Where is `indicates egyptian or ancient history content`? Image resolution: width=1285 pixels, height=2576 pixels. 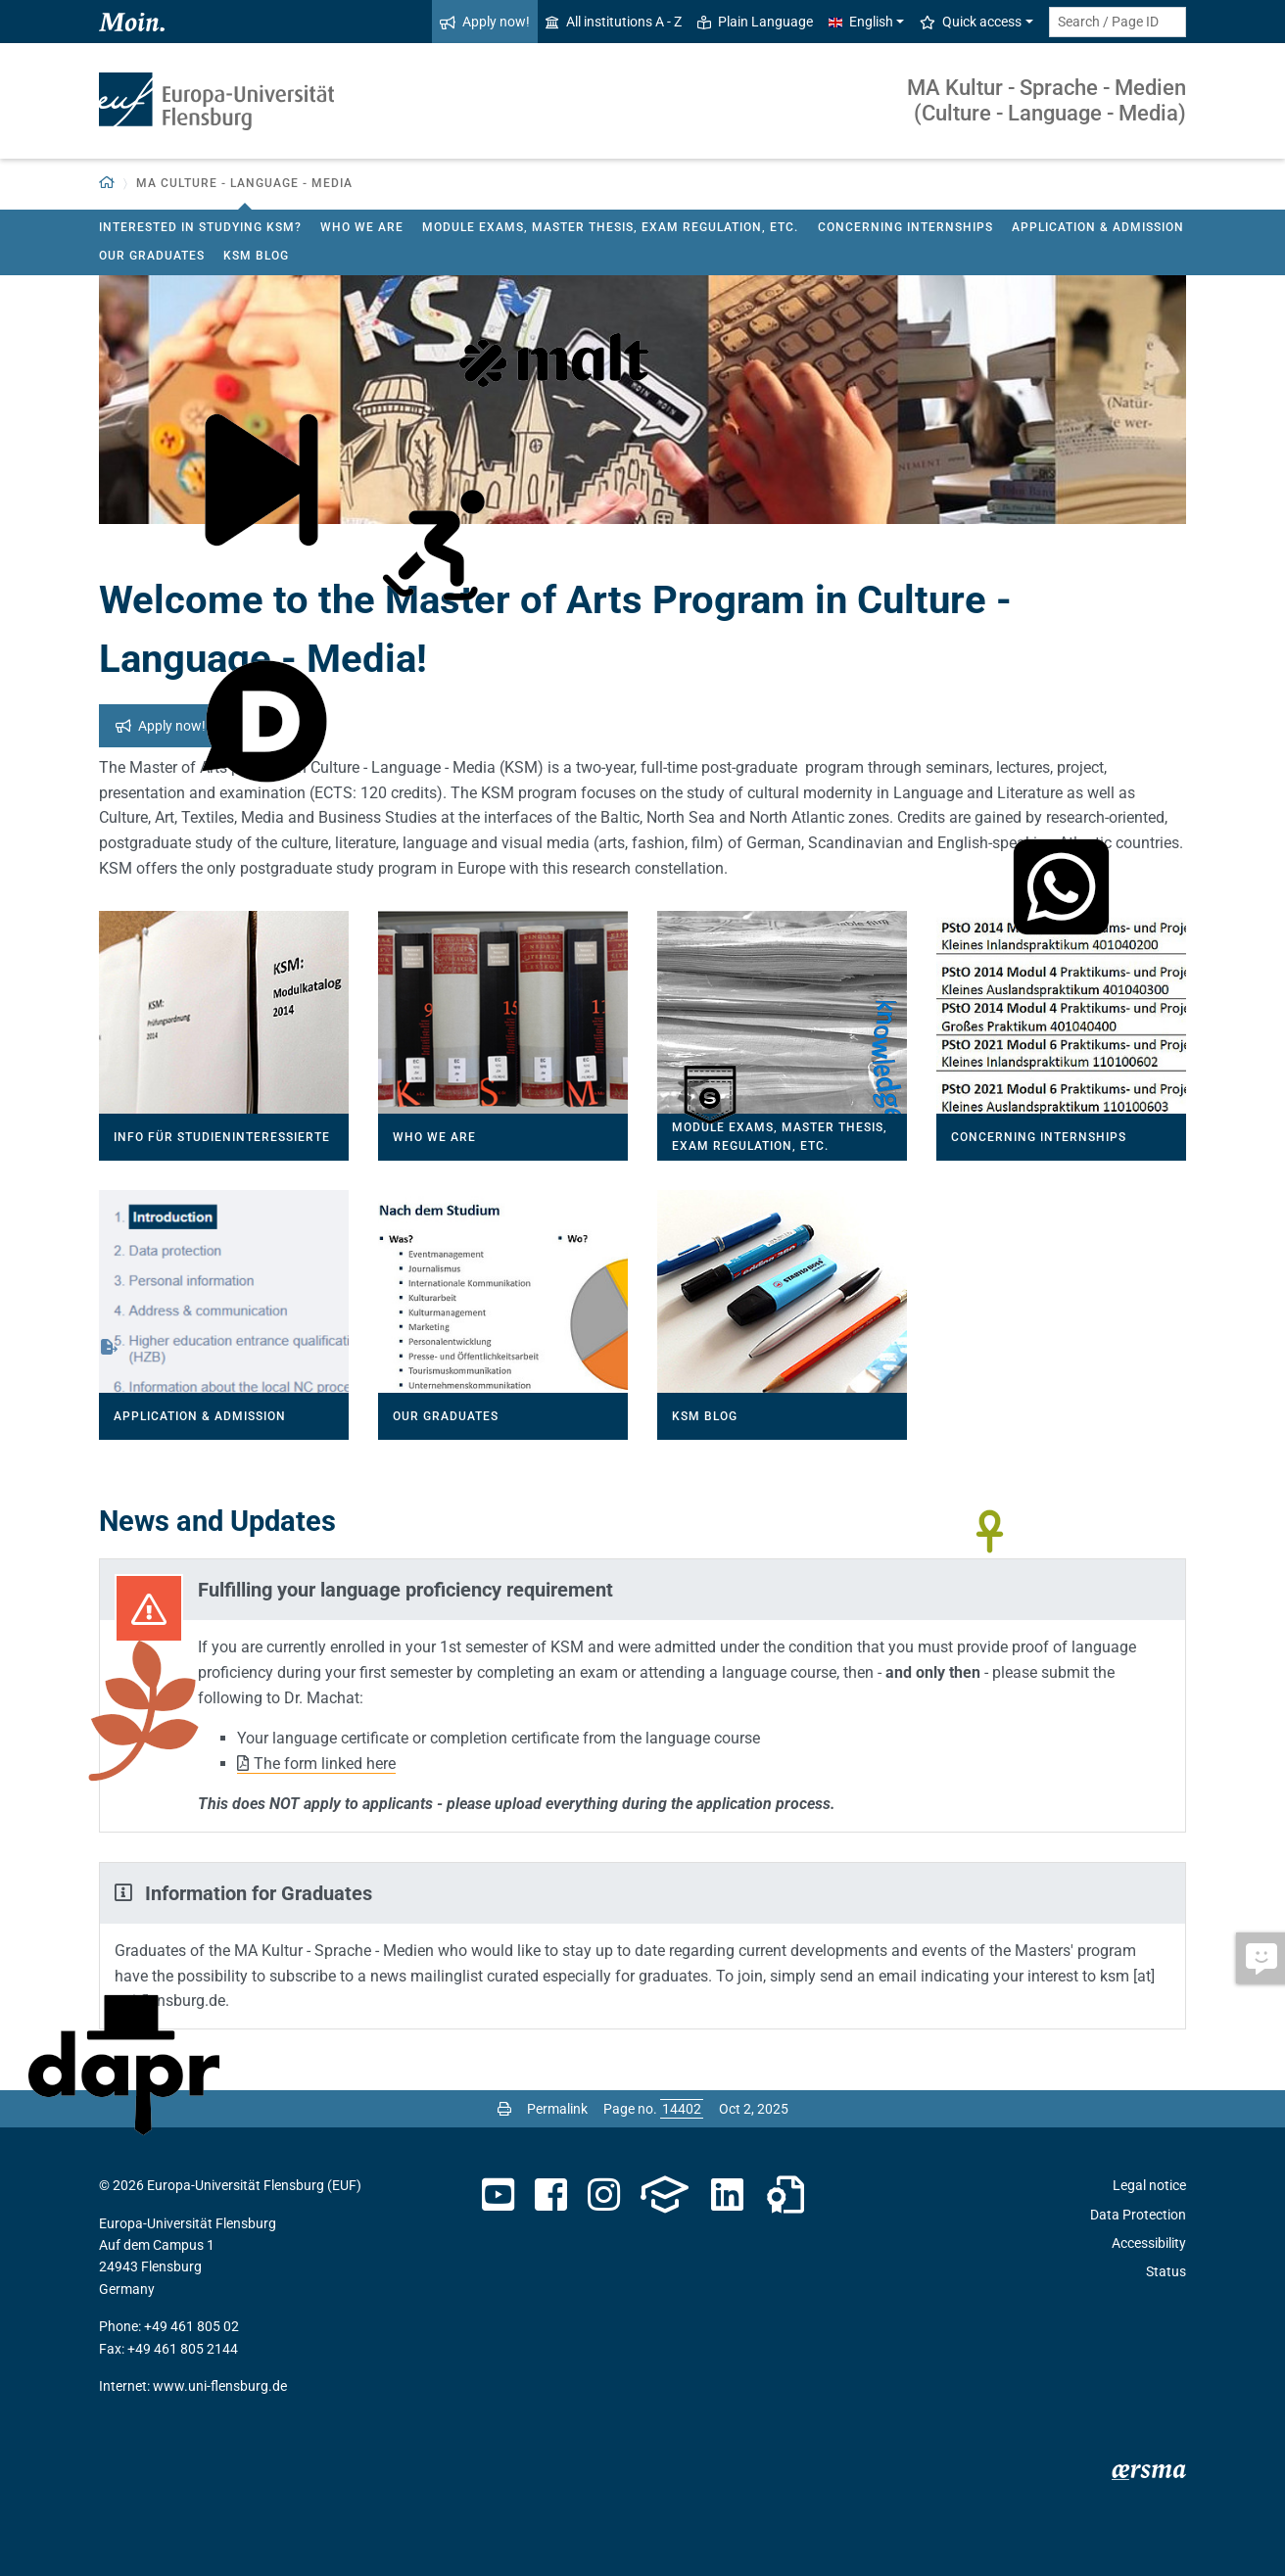
indicates egyptian or ancient history content is located at coordinates (989, 1531).